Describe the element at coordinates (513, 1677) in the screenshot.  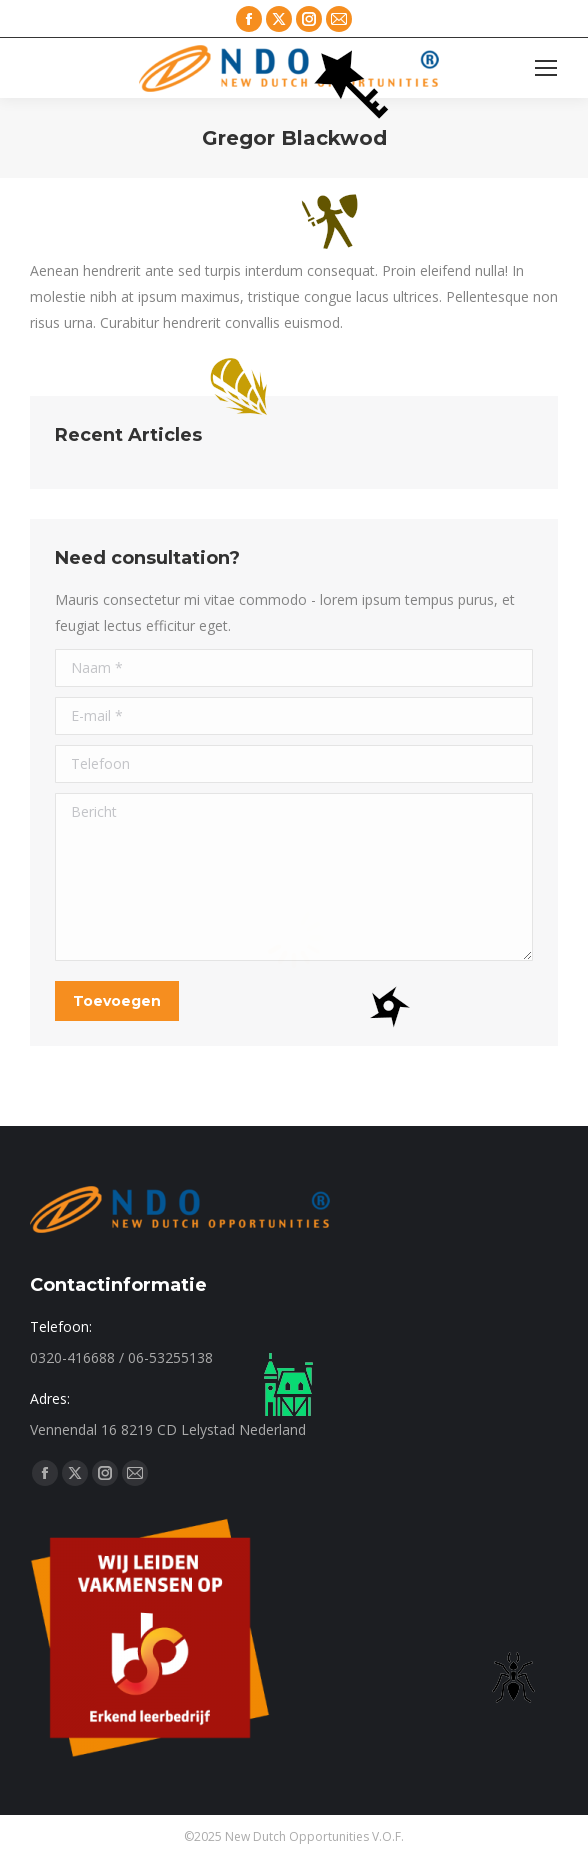
I see `indicates insect or pest-related content` at that location.